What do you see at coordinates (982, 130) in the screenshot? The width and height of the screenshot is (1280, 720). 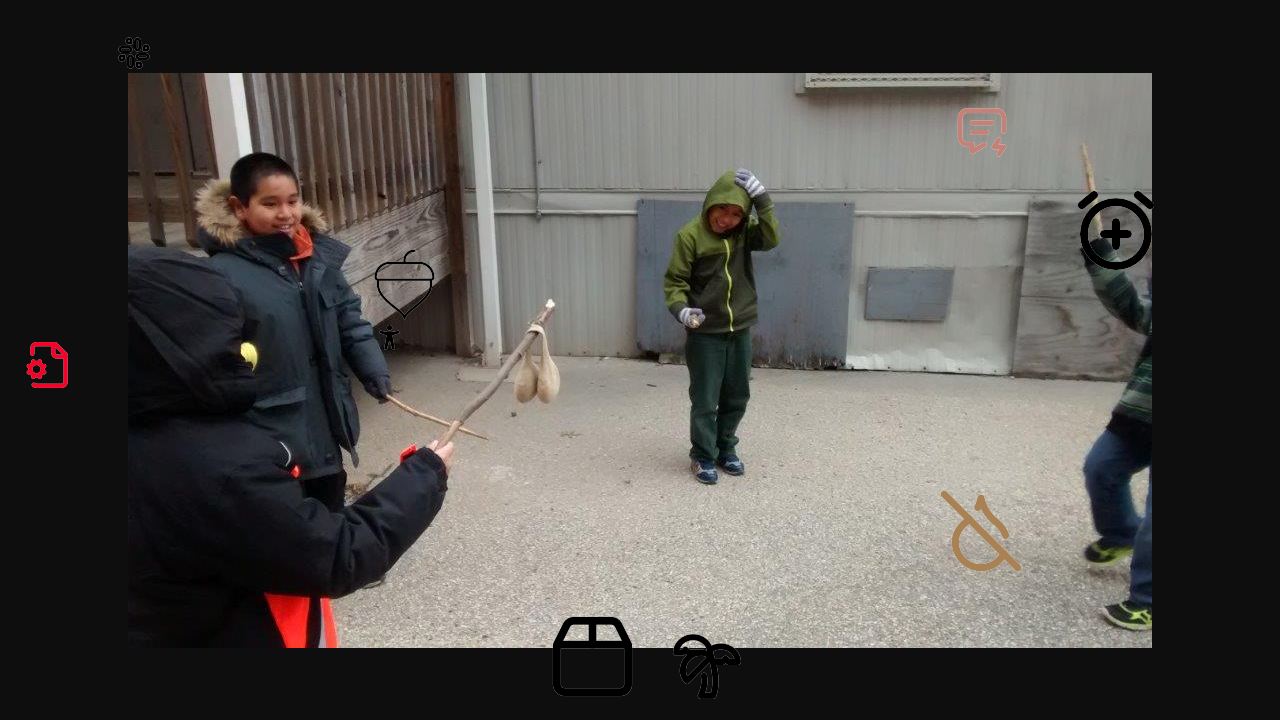 I see `send a quick reply or instant message` at bounding box center [982, 130].